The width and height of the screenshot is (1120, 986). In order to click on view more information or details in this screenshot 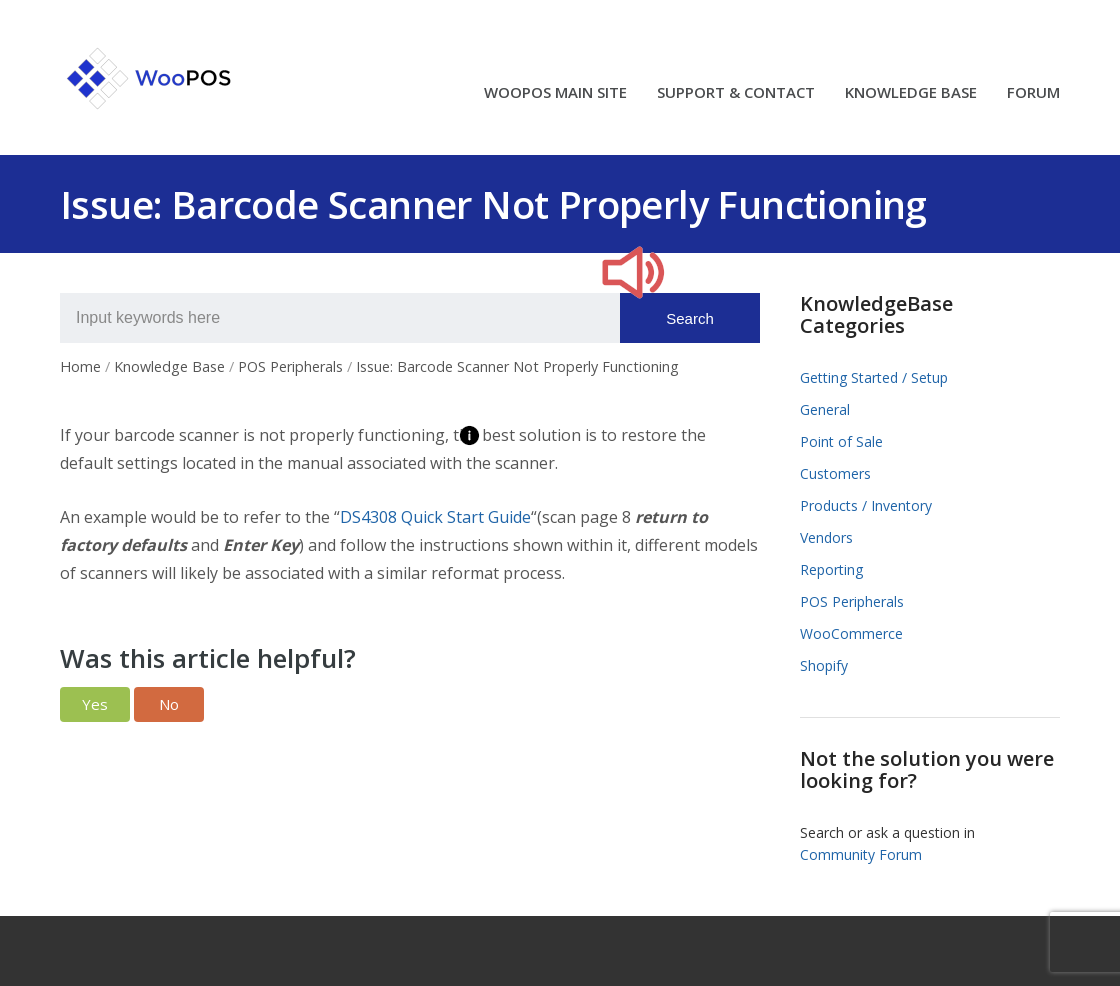, I will do `click(469, 435)`.